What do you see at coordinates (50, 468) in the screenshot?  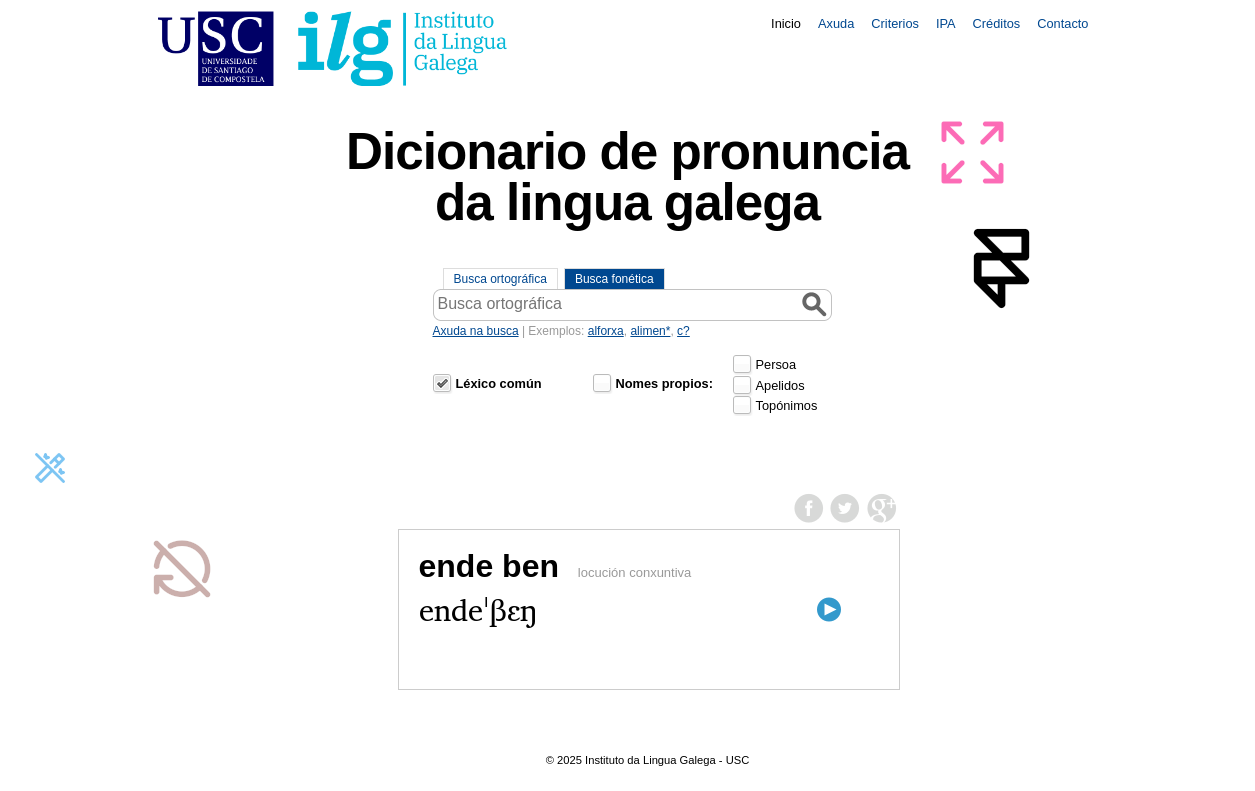 I see `disable magic wand or auto-enhance feature` at bounding box center [50, 468].